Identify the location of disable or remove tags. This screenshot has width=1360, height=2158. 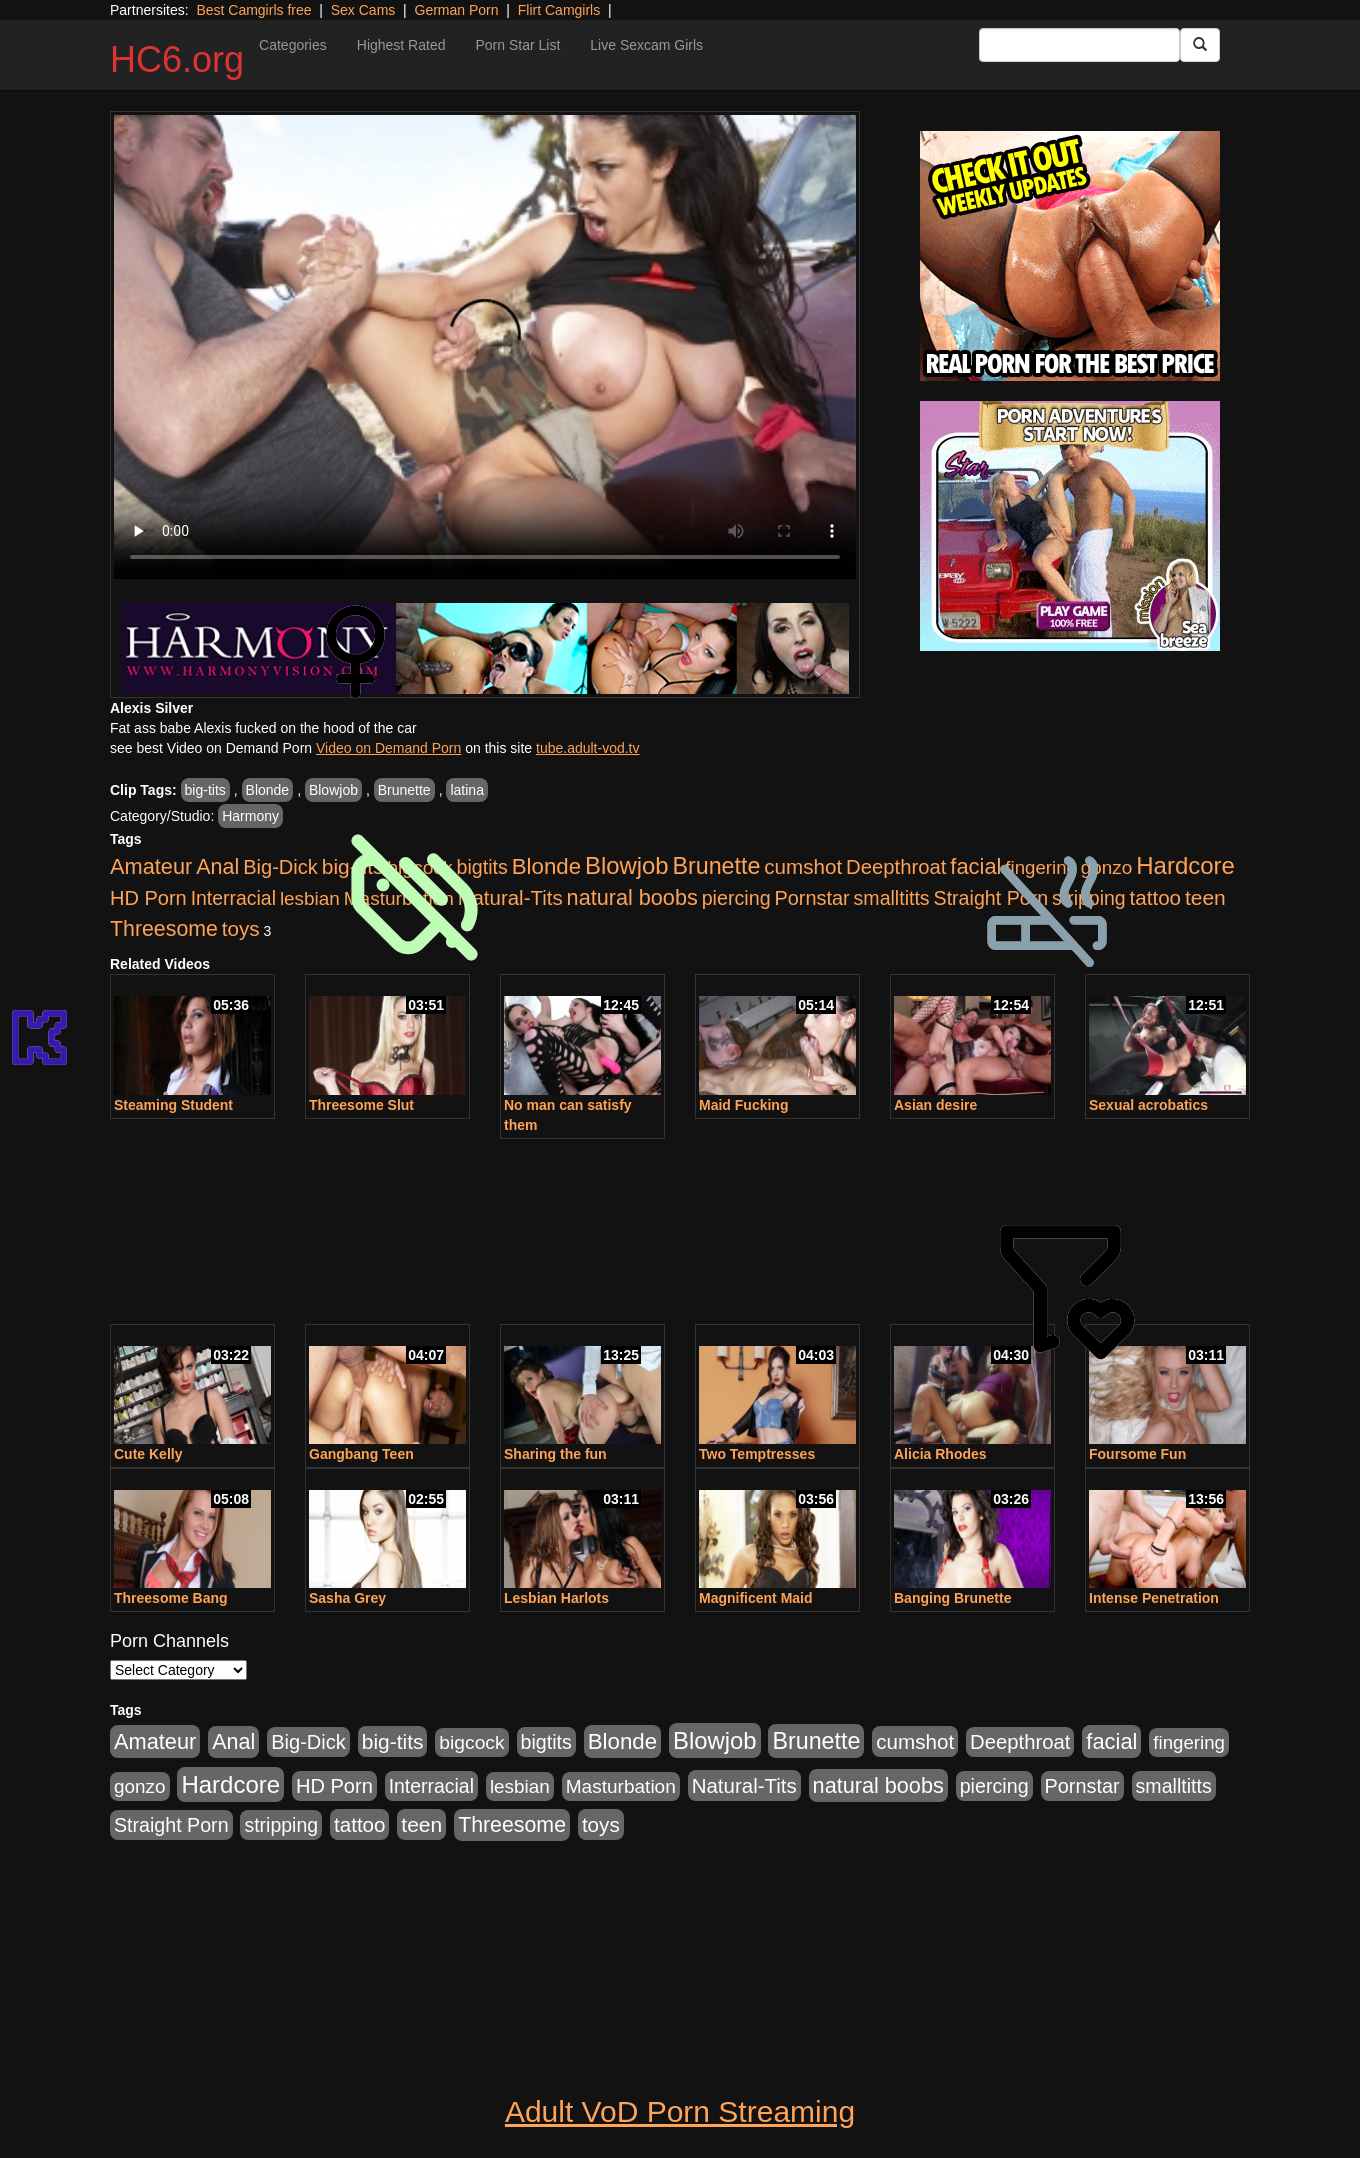
(414, 897).